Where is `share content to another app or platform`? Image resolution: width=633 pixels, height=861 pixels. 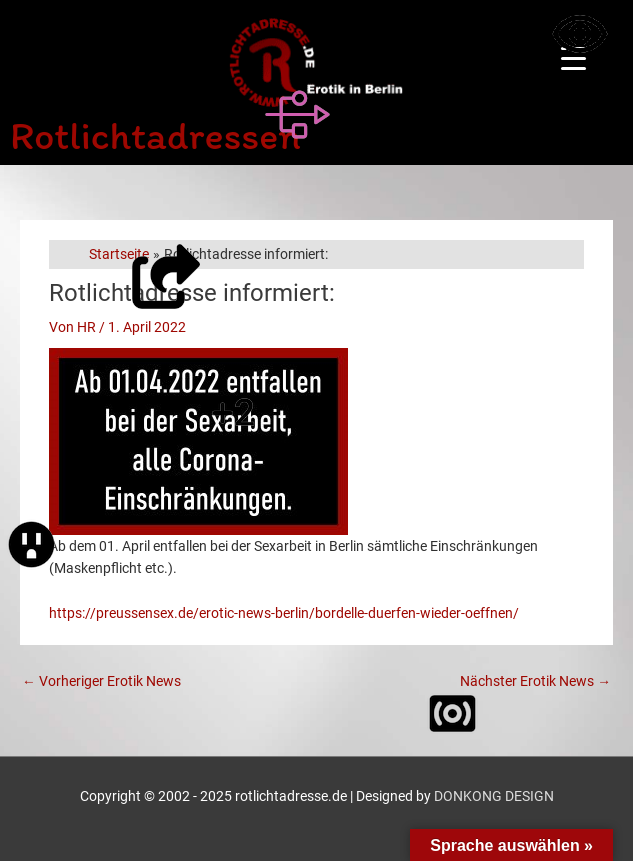 share content to another app or platform is located at coordinates (164, 276).